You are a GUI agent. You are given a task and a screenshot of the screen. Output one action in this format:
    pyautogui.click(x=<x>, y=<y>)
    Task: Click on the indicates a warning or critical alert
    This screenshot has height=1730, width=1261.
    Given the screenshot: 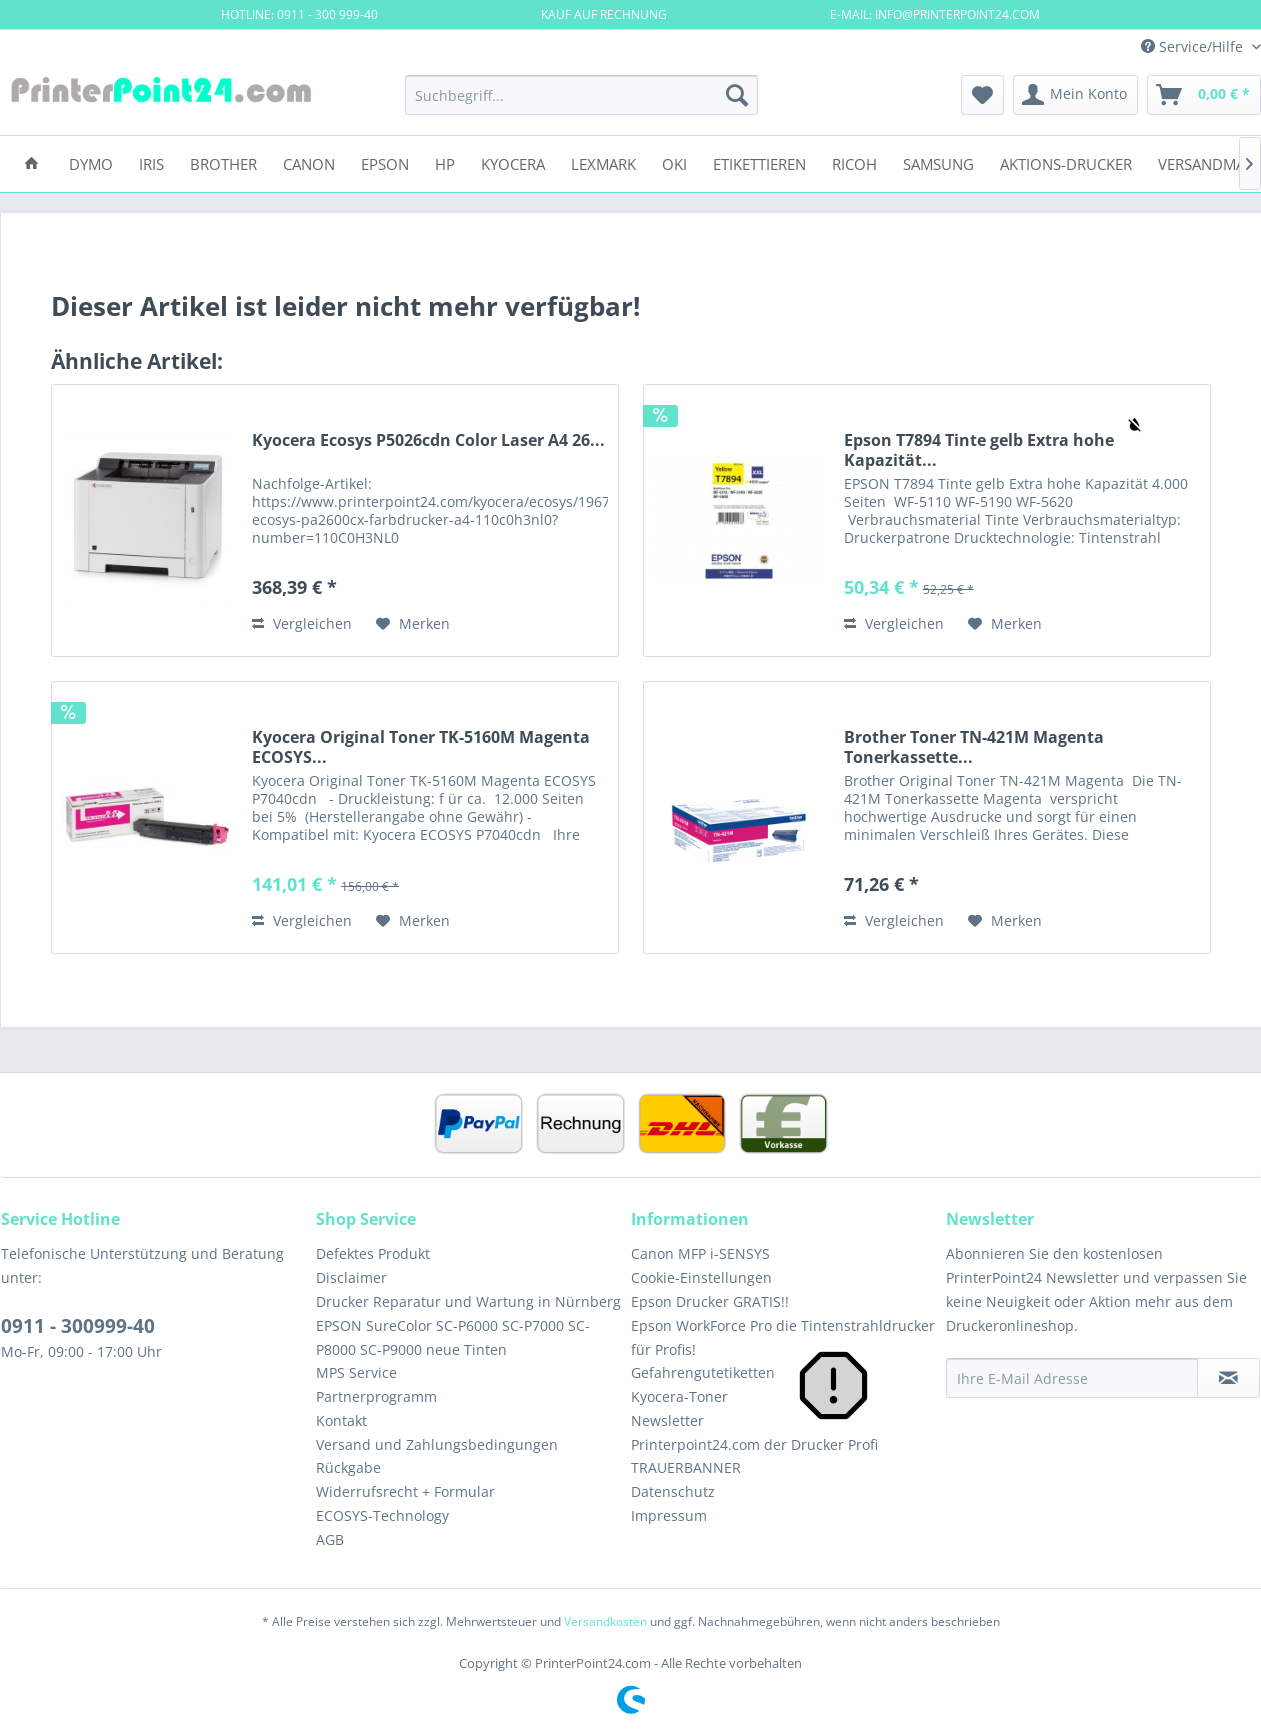 What is the action you would take?
    pyautogui.click(x=833, y=1385)
    